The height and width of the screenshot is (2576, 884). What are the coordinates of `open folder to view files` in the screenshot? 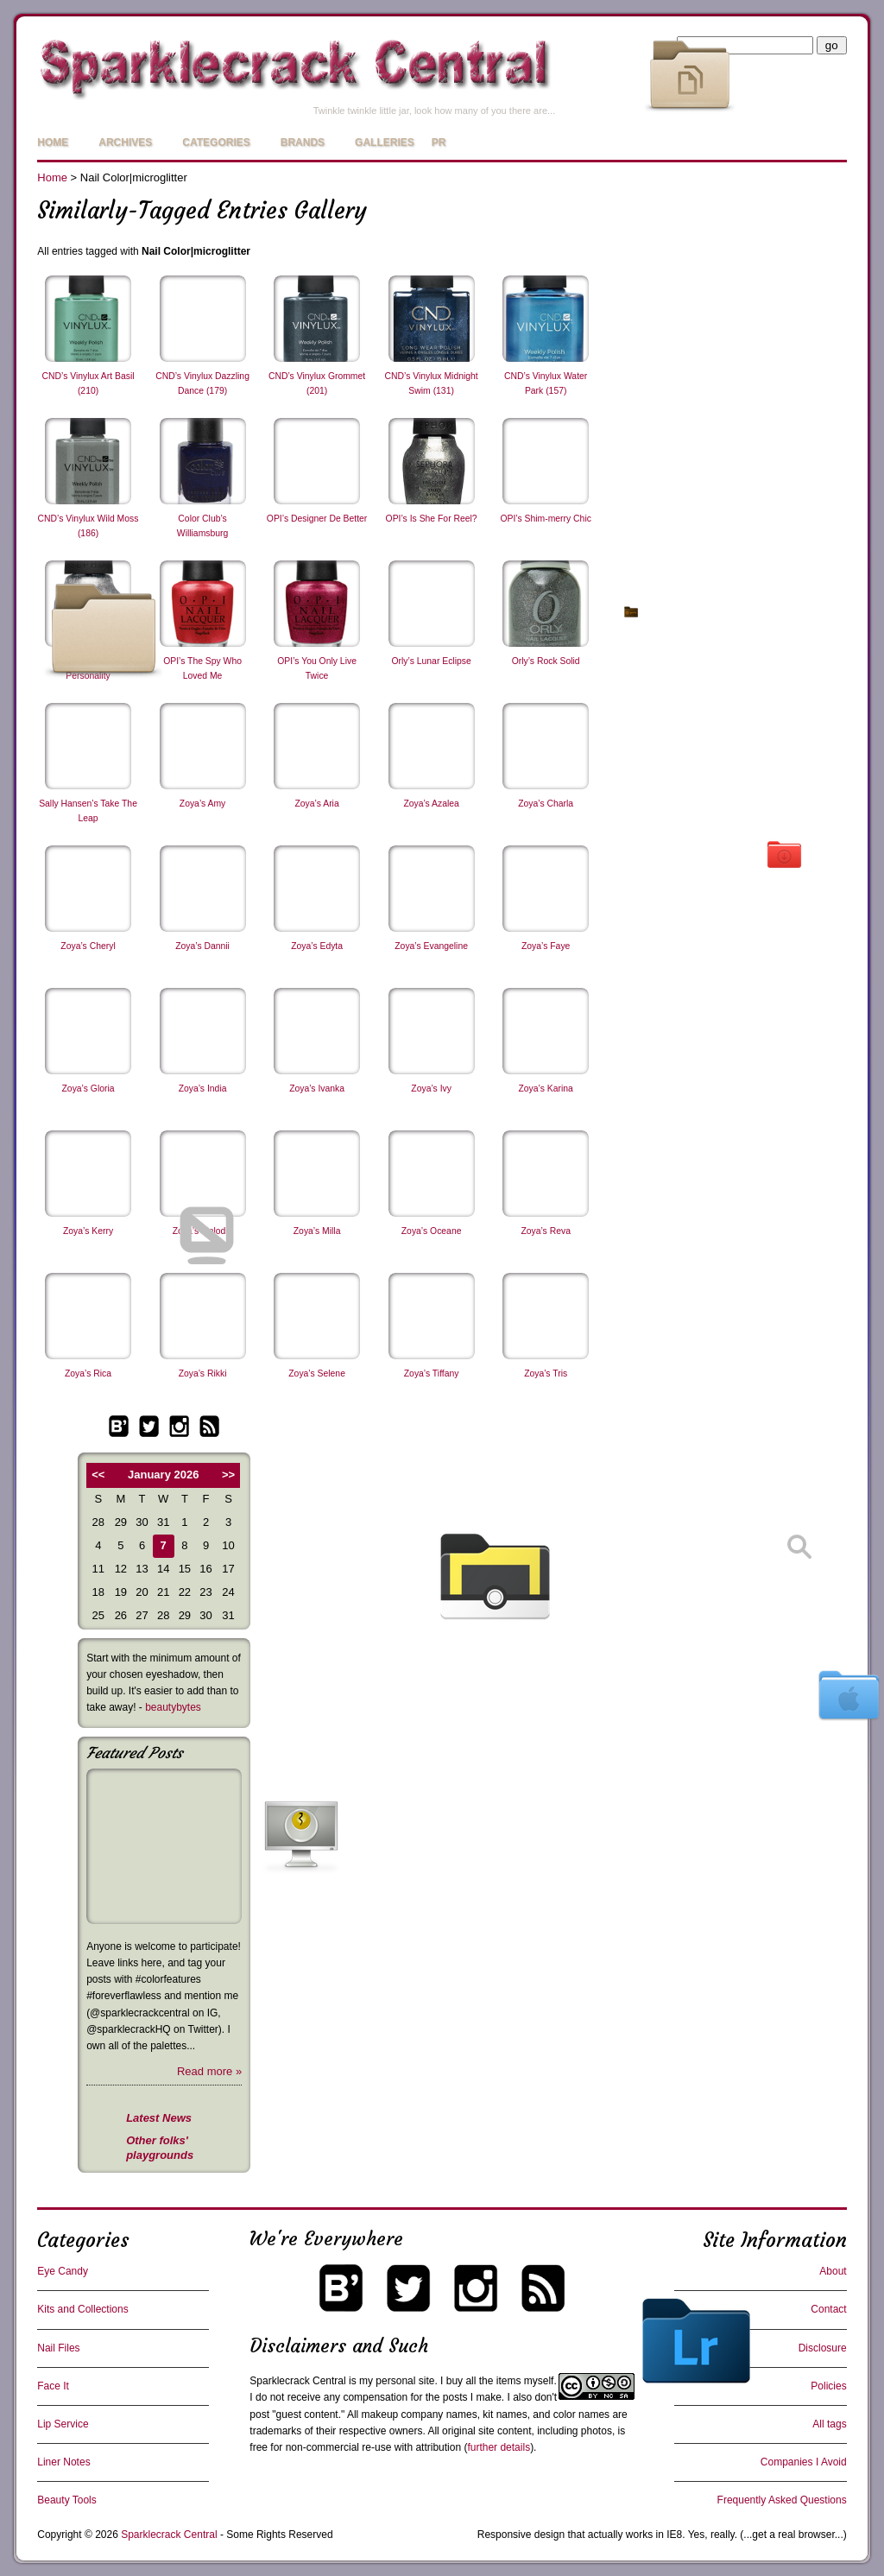 It's located at (104, 634).